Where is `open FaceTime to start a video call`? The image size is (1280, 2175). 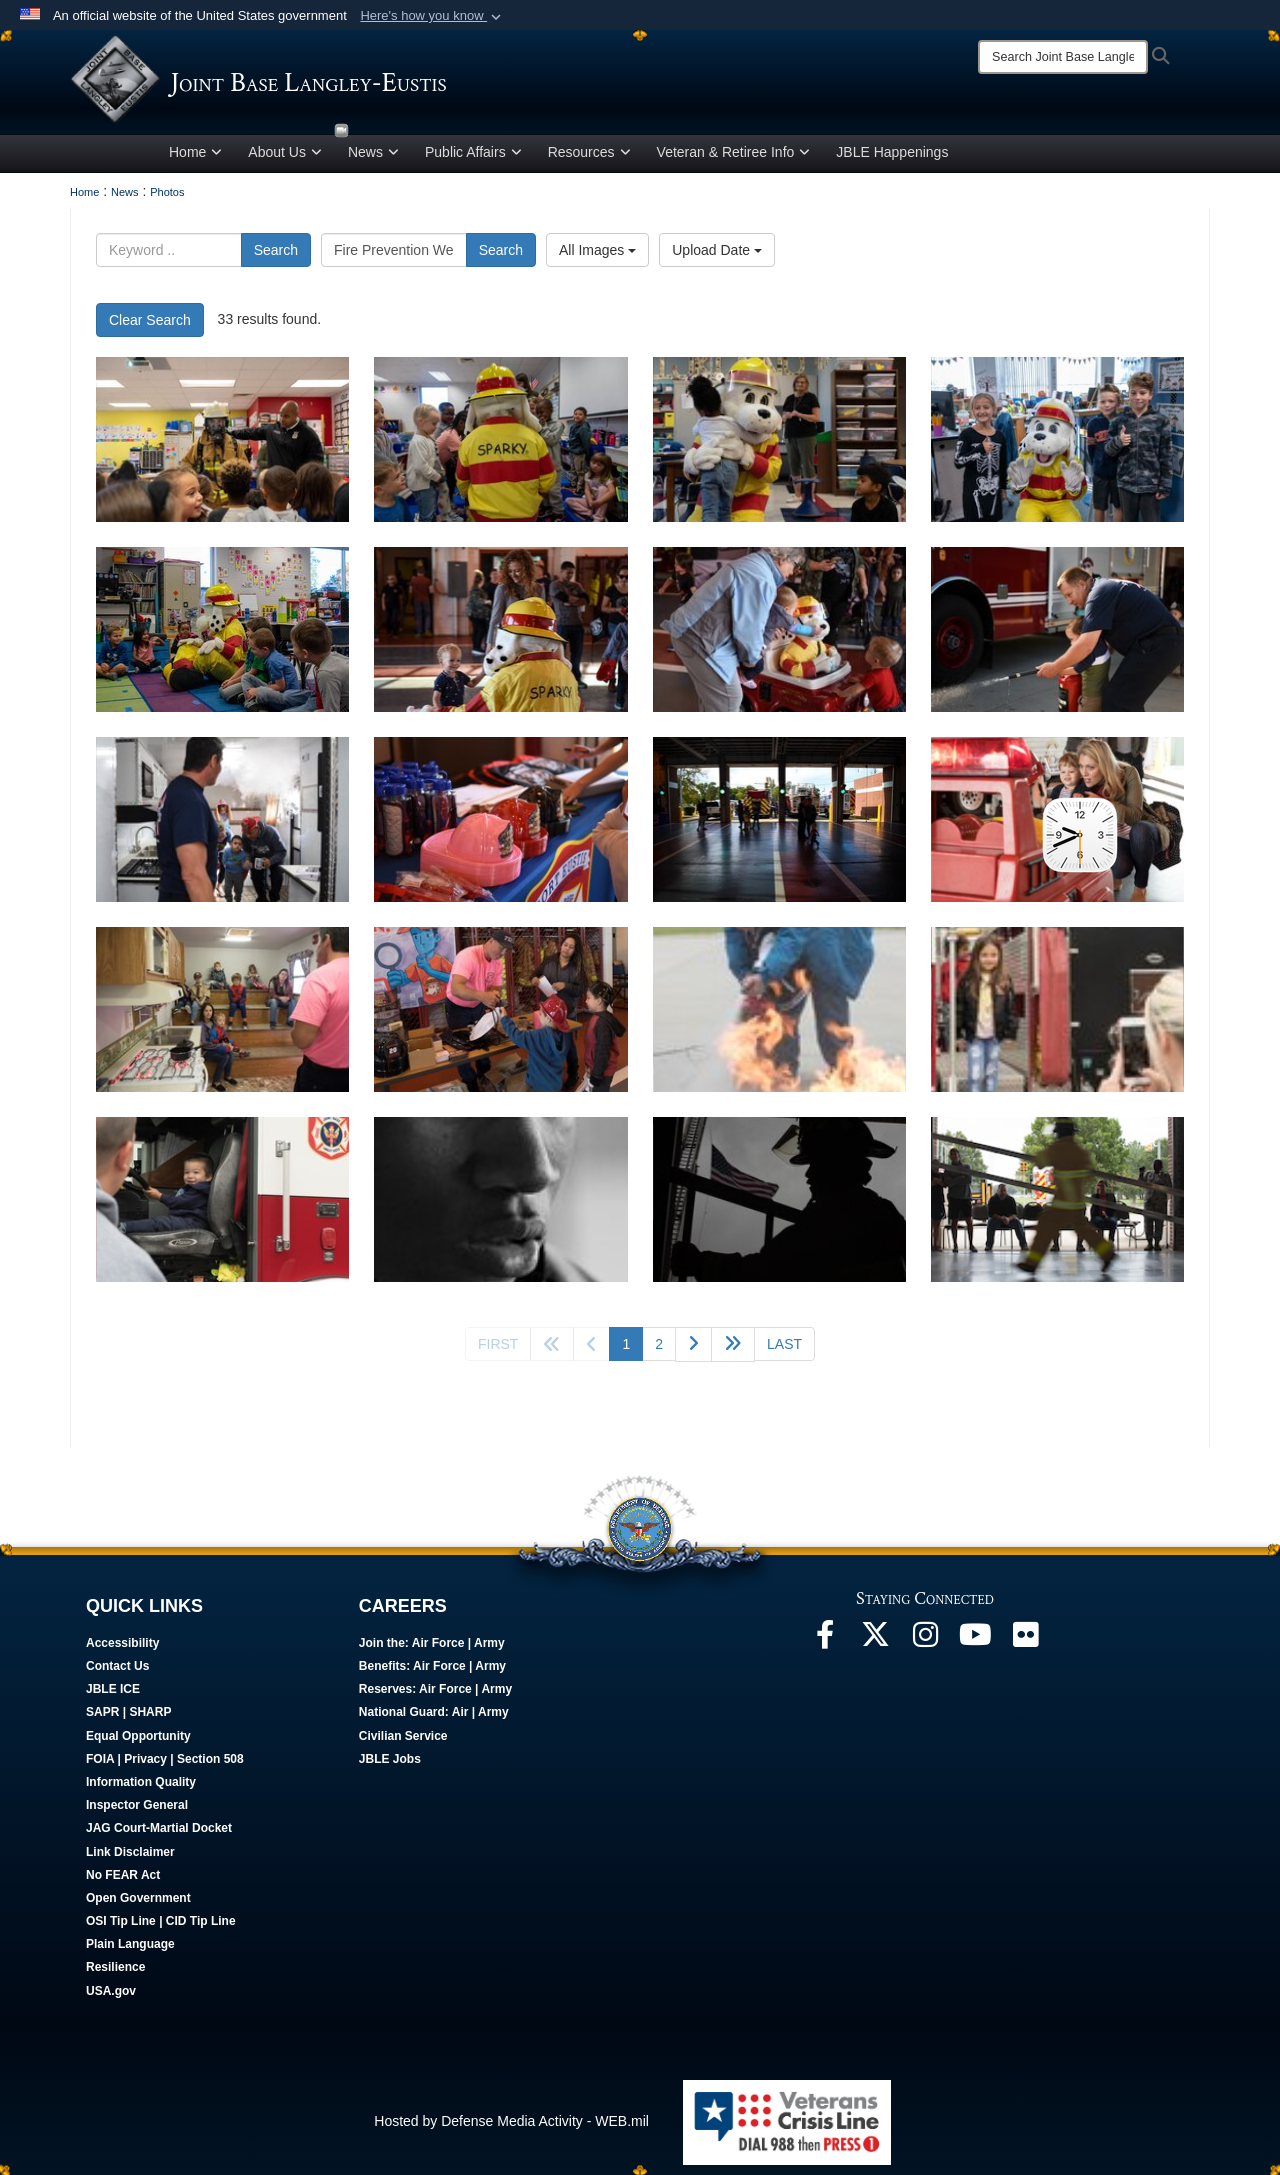 open FaceTime to start a video call is located at coordinates (341, 130).